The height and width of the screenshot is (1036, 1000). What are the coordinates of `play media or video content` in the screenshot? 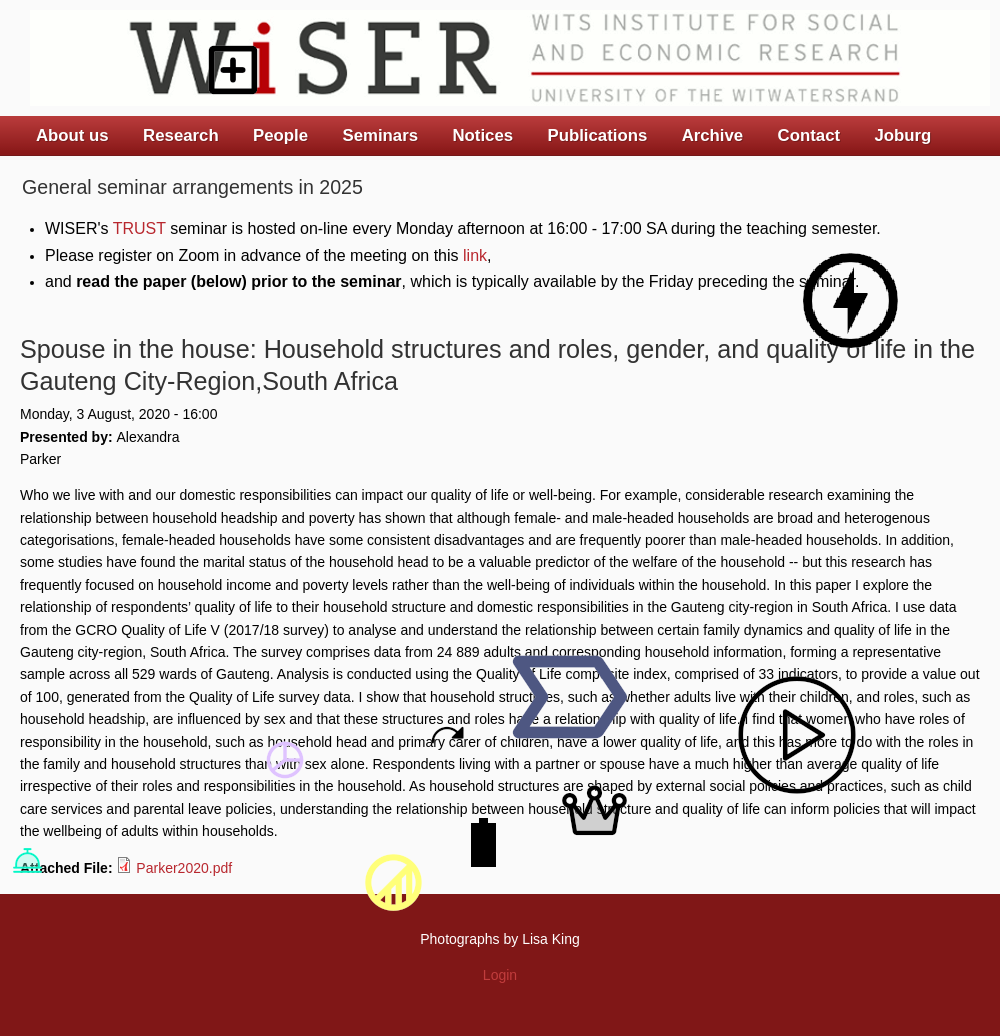 It's located at (797, 735).